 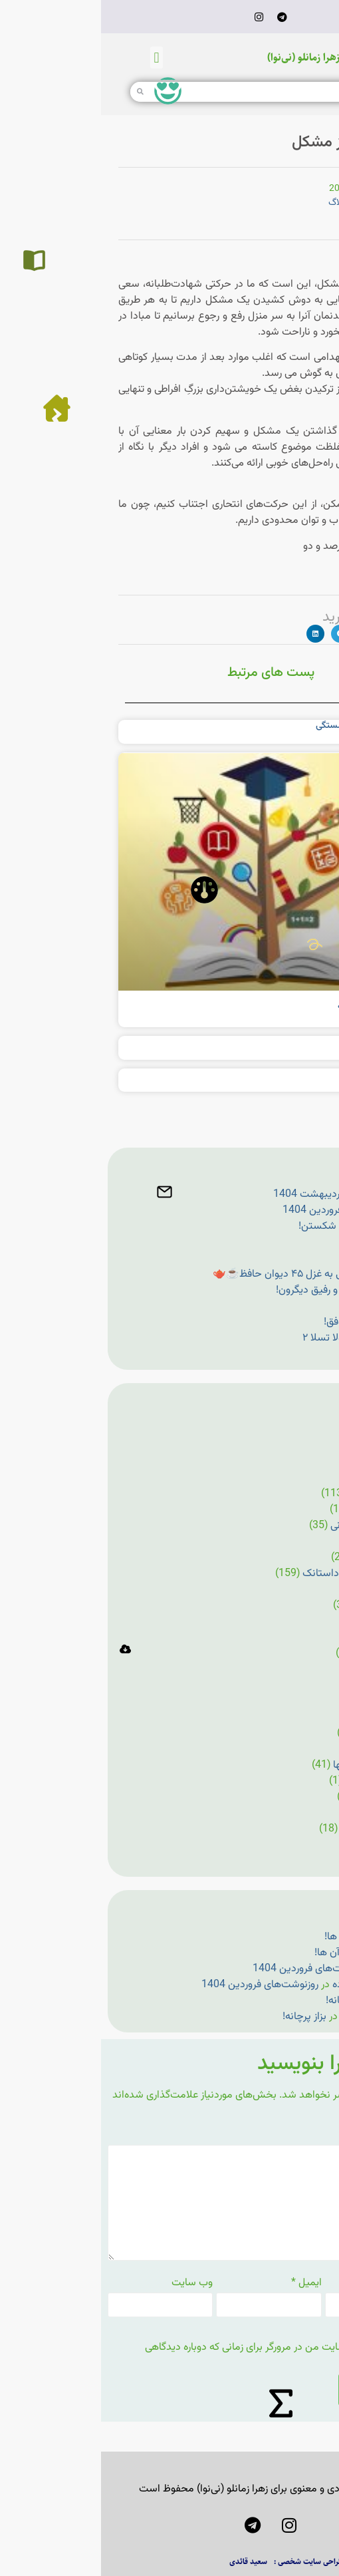 What do you see at coordinates (34, 259) in the screenshot?
I see `open reading mode or e-reader` at bounding box center [34, 259].